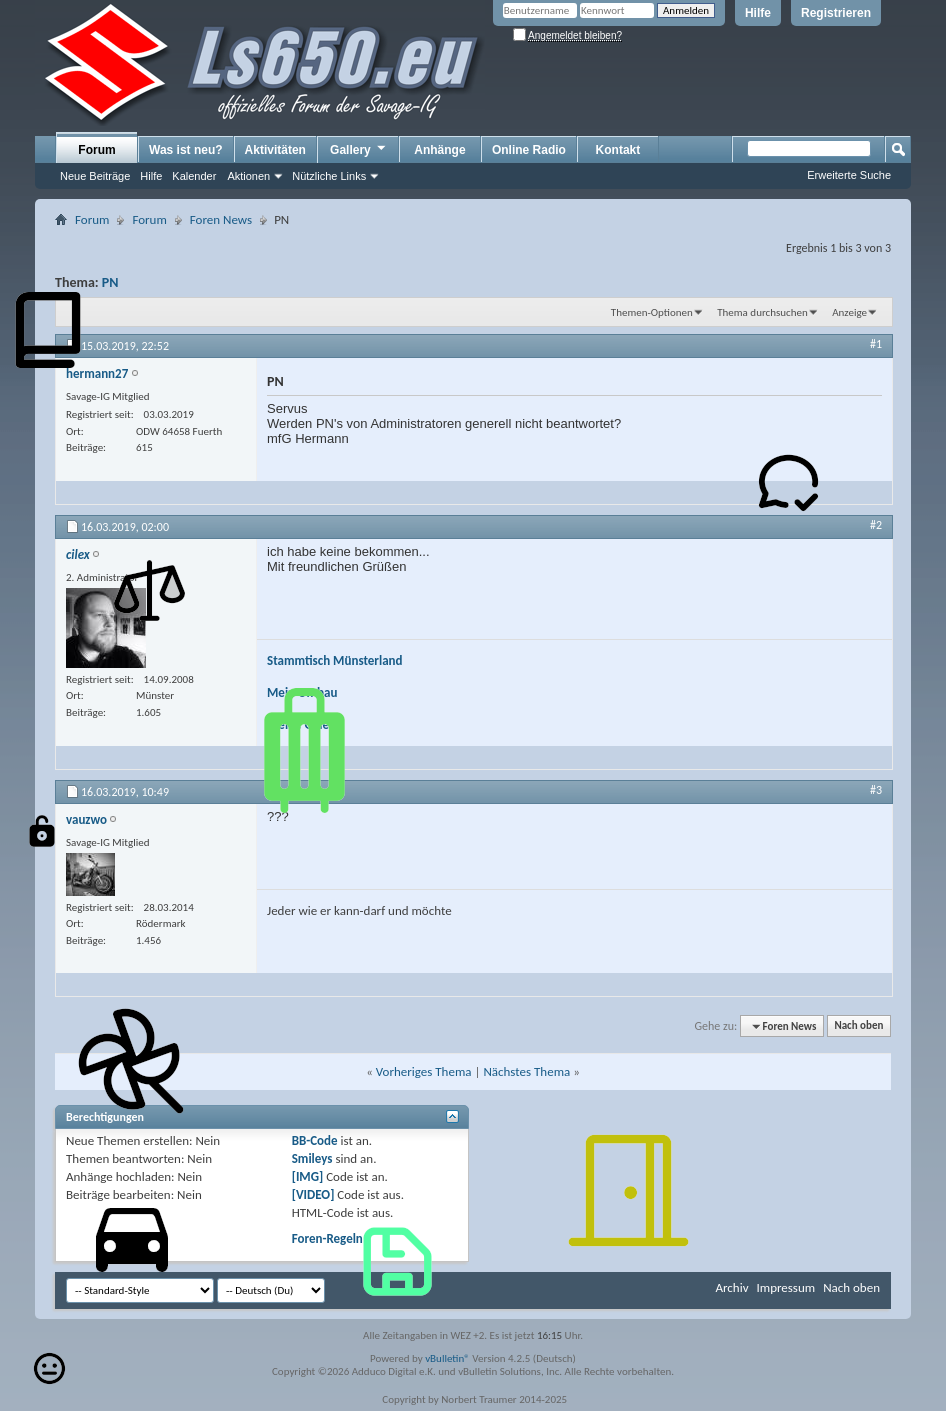 The height and width of the screenshot is (1411, 946). Describe the element at coordinates (133, 1063) in the screenshot. I see `decorative or playful element indicating fun or whimsy` at that location.